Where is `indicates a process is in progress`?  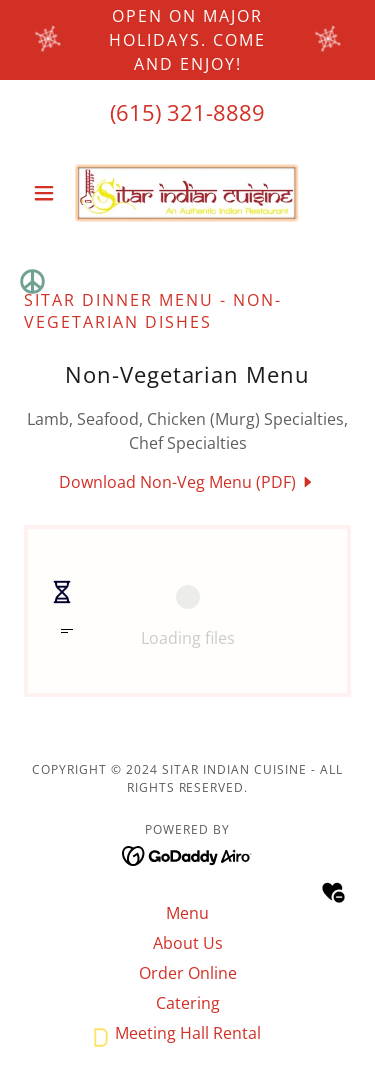 indicates a process is in progress is located at coordinates (62, 592).